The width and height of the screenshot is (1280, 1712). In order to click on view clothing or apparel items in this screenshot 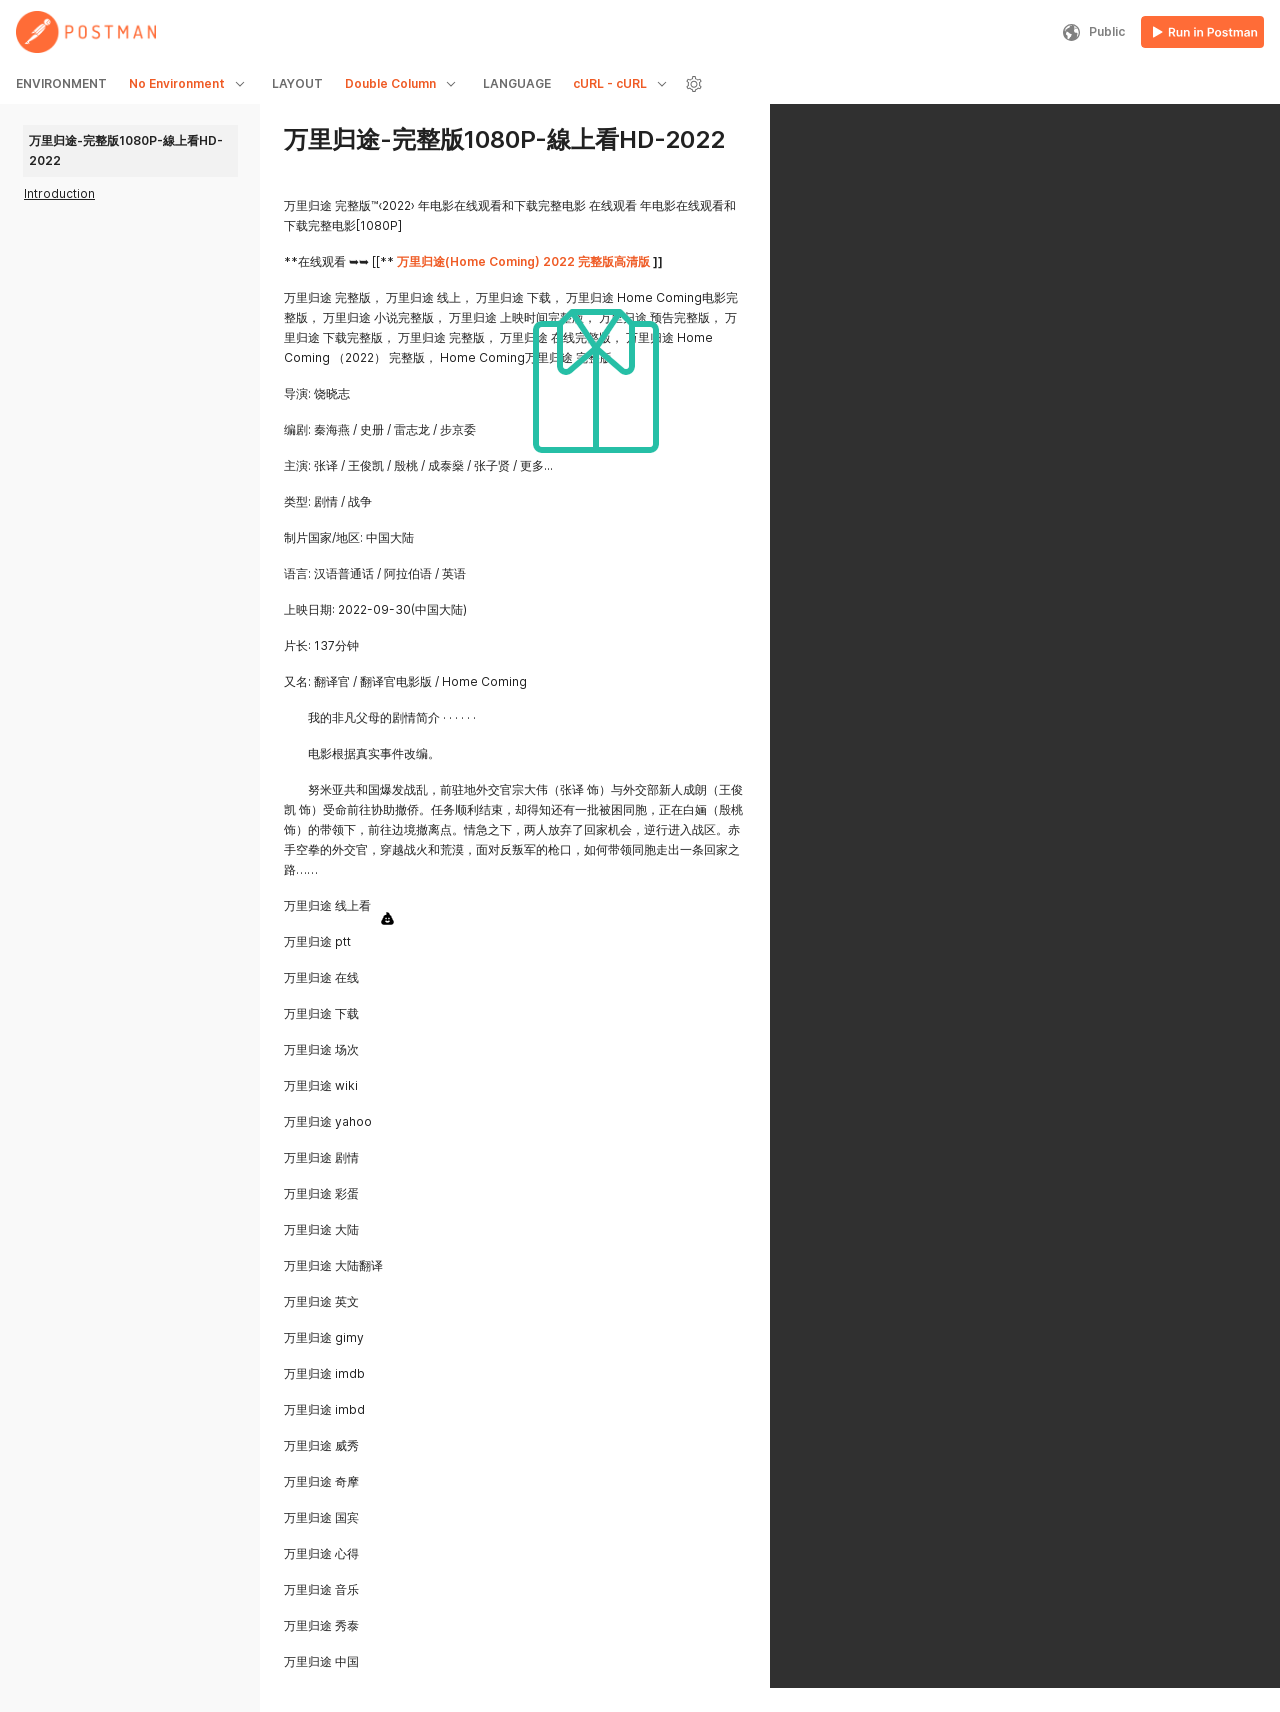, I will do `click(596, 384)`.